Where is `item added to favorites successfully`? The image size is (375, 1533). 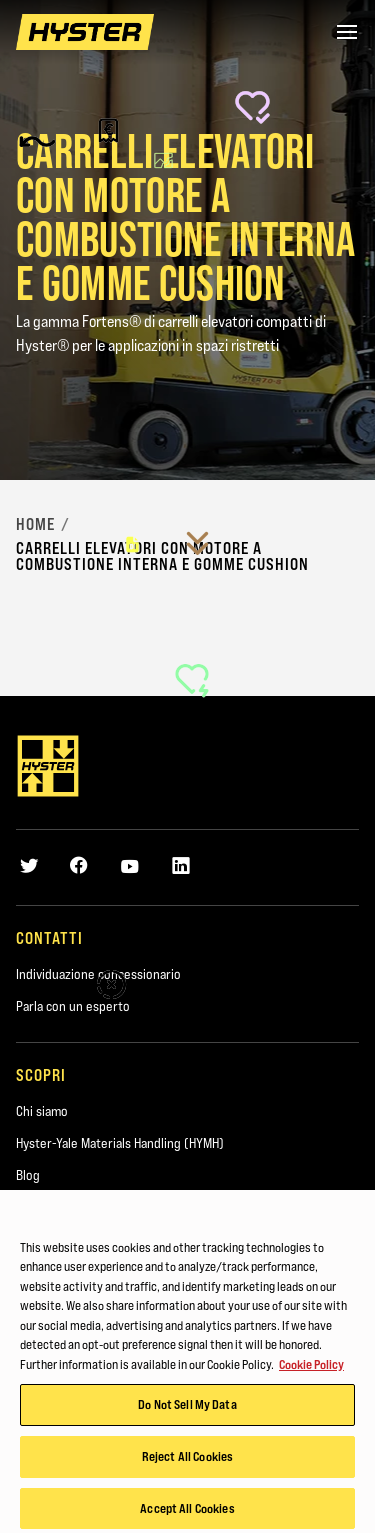
item added to favorites successfully is located at coordinates (252, 106).